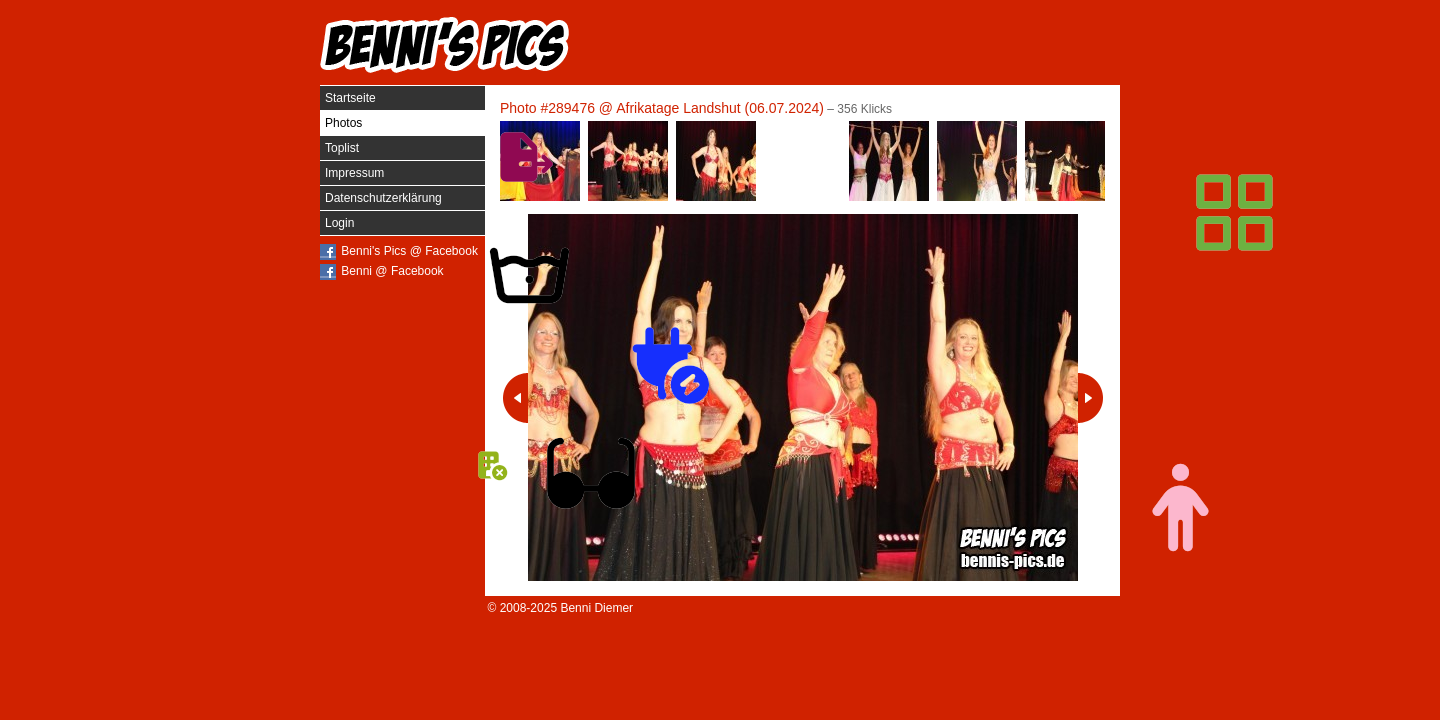  I want to click on indicates active power connection or charging, so click(666, 365).